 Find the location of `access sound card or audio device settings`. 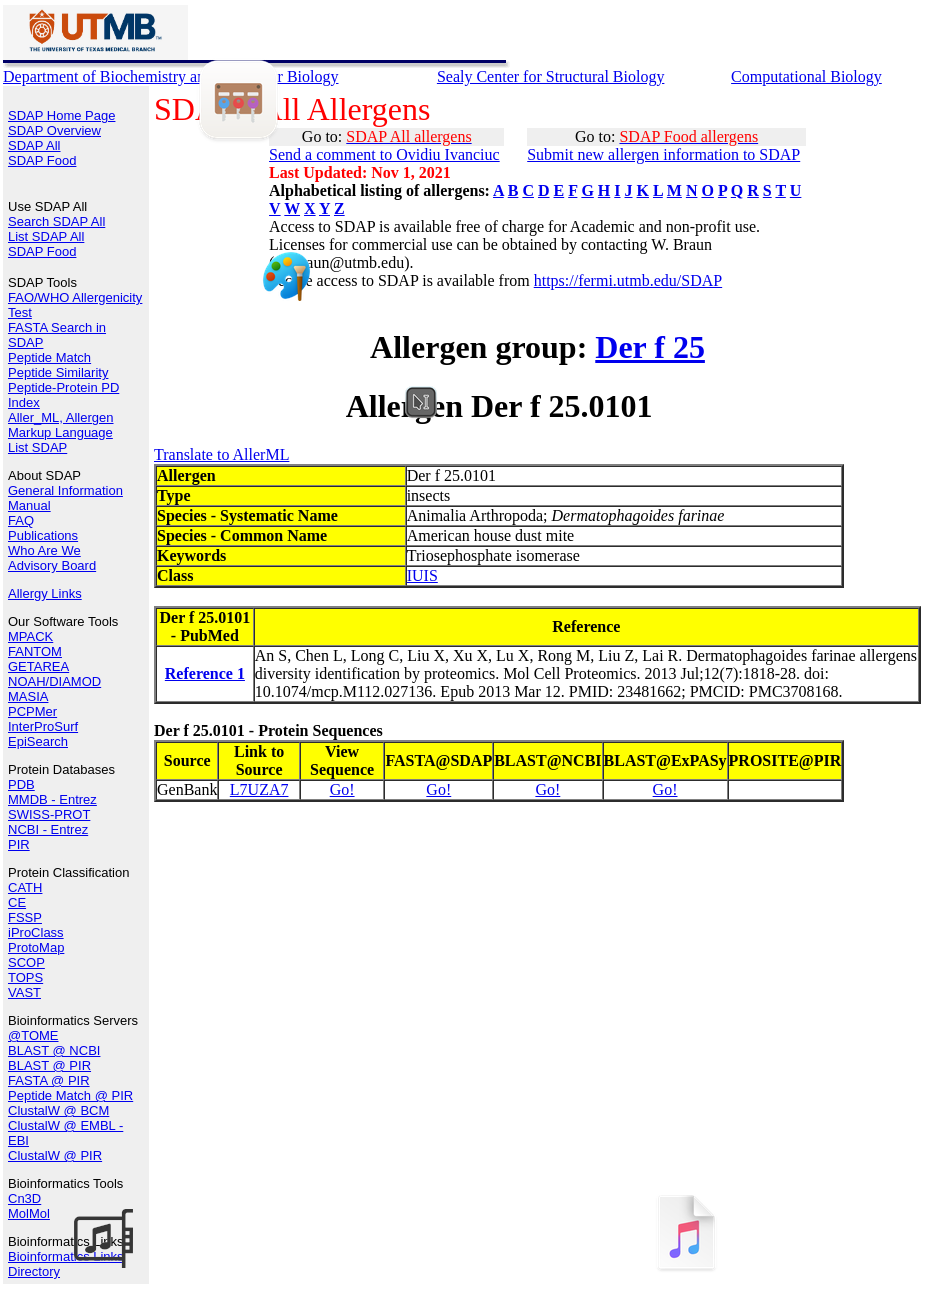

access sound card or audio device settings is located at coordinates (103, 1238).